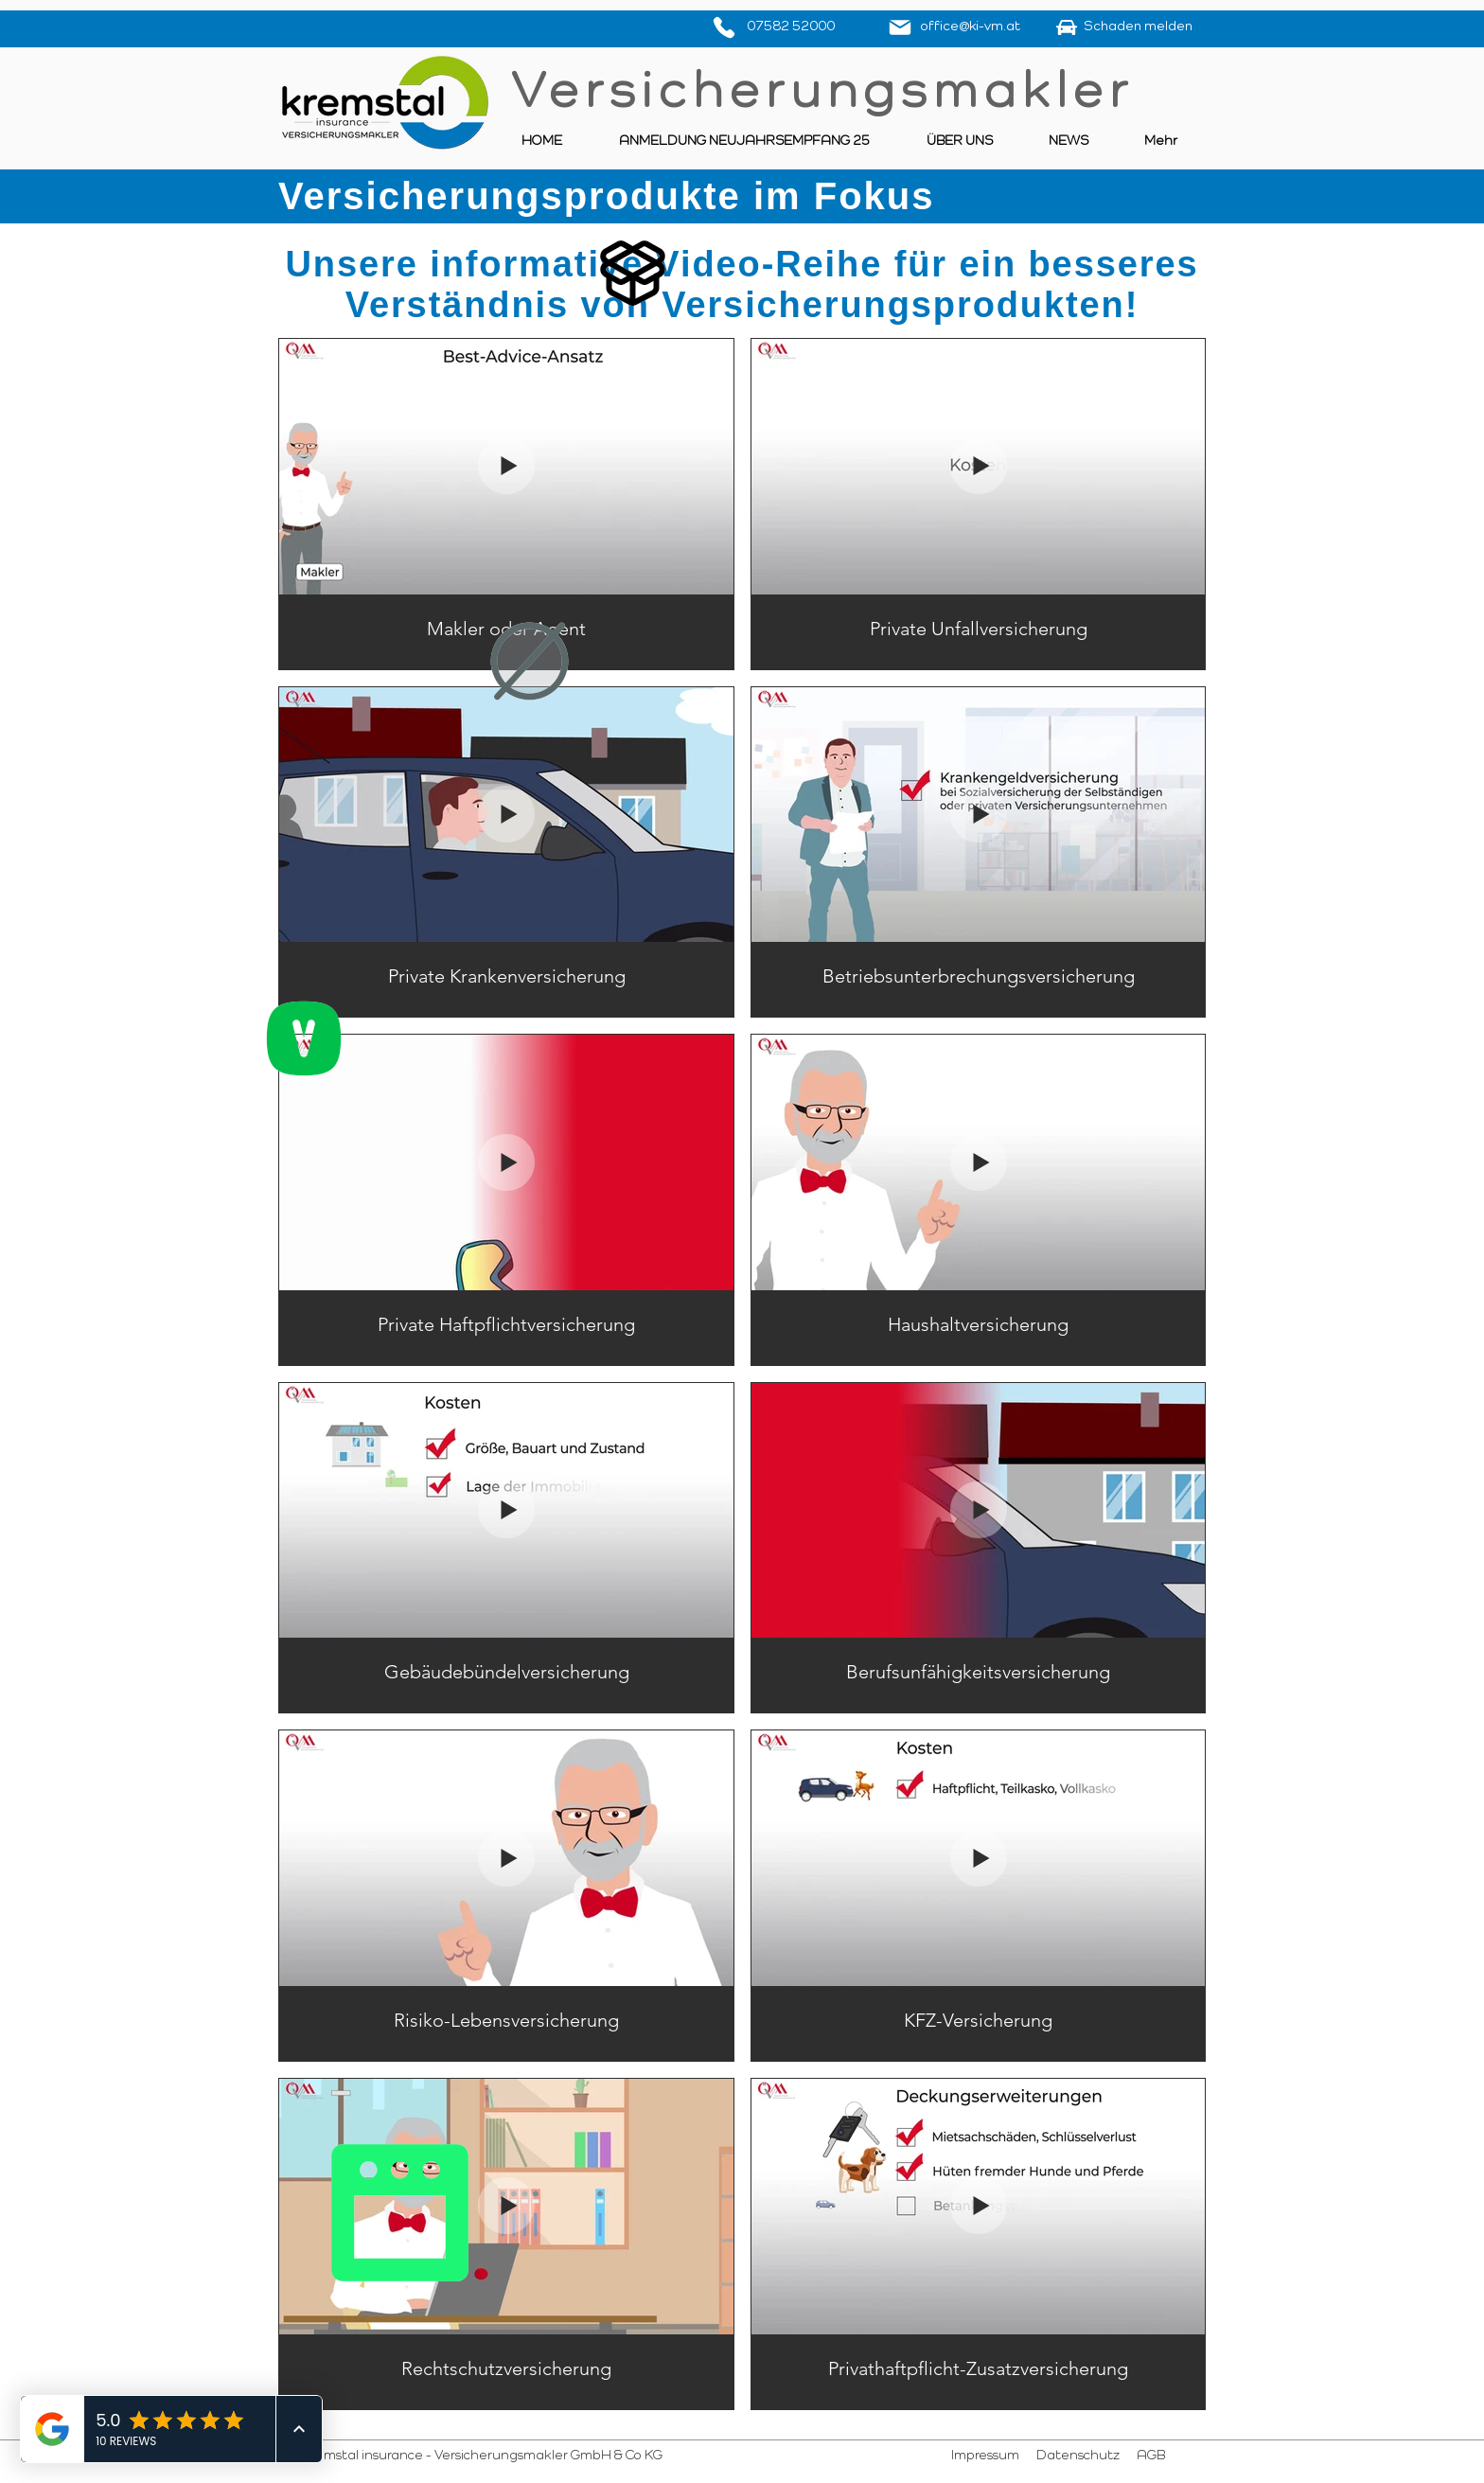 Image resolution: width=1484 pixels, height=2483 pixels. What do you see at coordinates (399, 2212) in the screenshot?
I see `access oven or cooking controls` at bounding box center [399, 2212].